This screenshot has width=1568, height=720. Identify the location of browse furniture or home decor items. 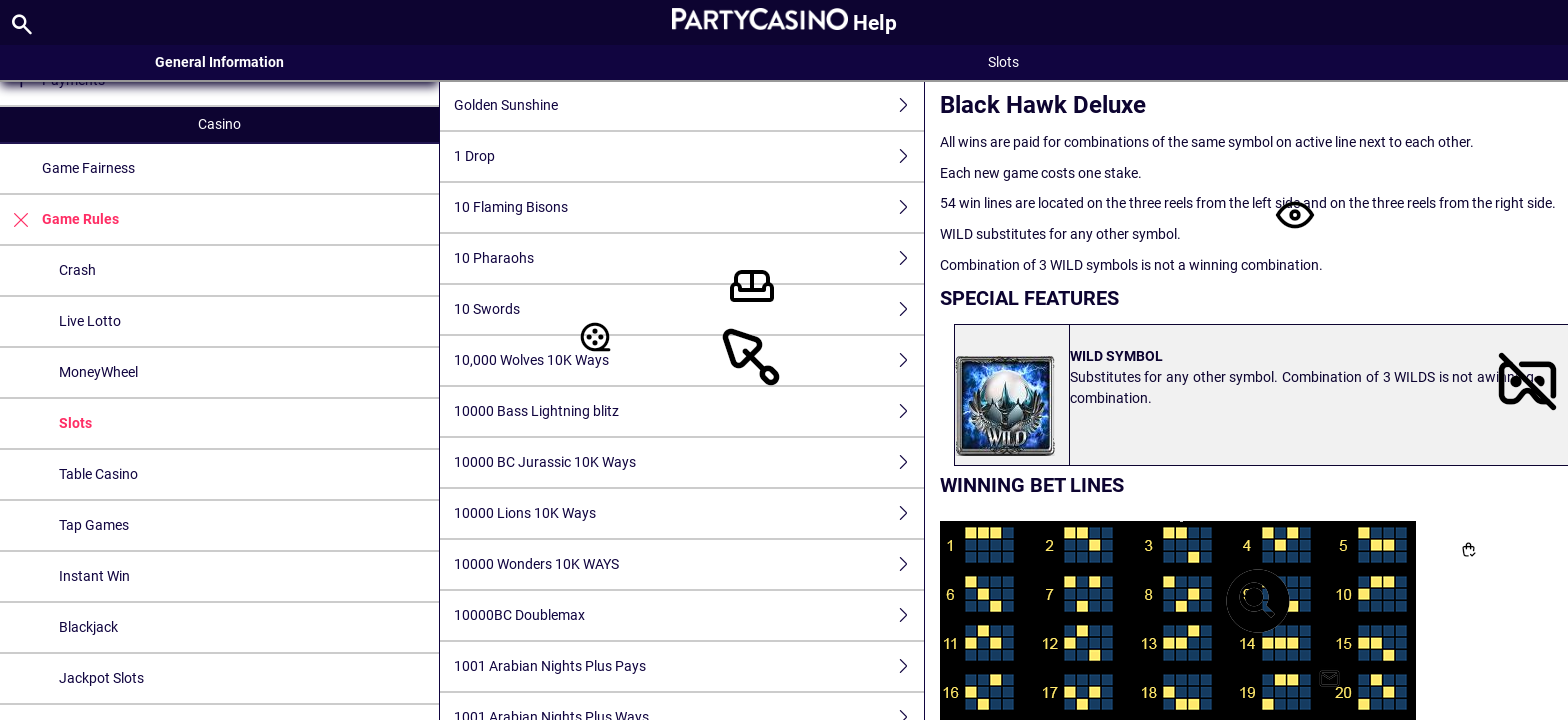
(752, 286).